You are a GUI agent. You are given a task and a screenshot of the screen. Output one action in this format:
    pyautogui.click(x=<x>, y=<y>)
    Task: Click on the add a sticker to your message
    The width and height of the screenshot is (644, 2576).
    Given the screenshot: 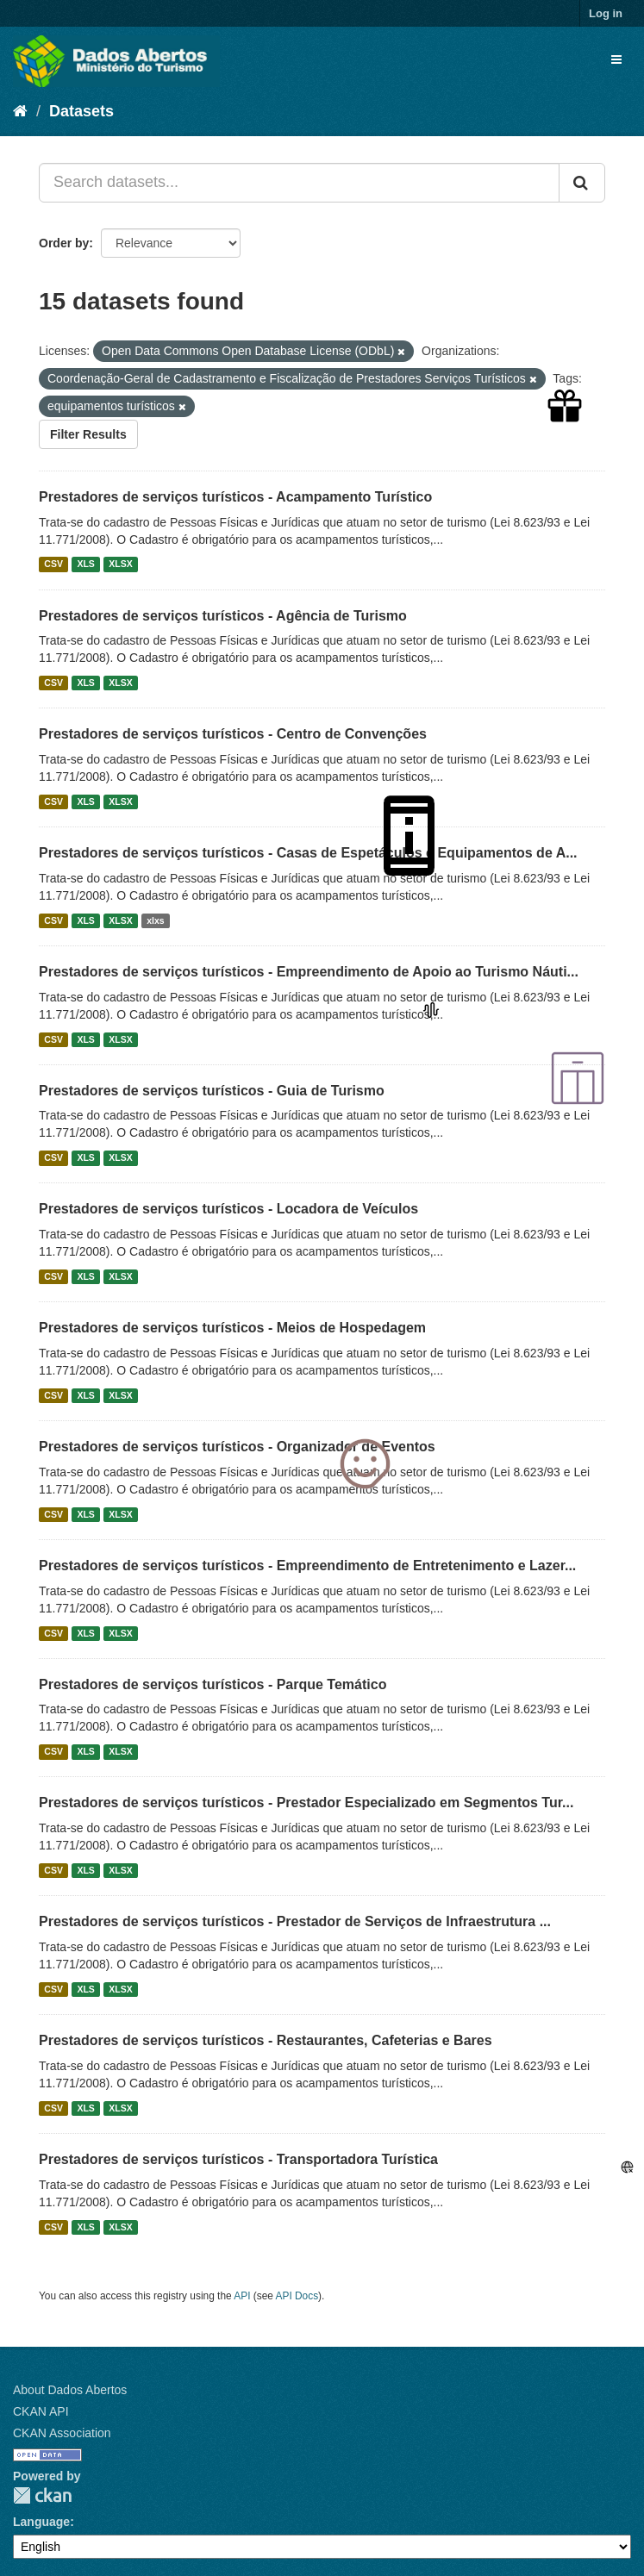 What is the action you would take?
    pyautogui.click(x=365, y=1463)
    